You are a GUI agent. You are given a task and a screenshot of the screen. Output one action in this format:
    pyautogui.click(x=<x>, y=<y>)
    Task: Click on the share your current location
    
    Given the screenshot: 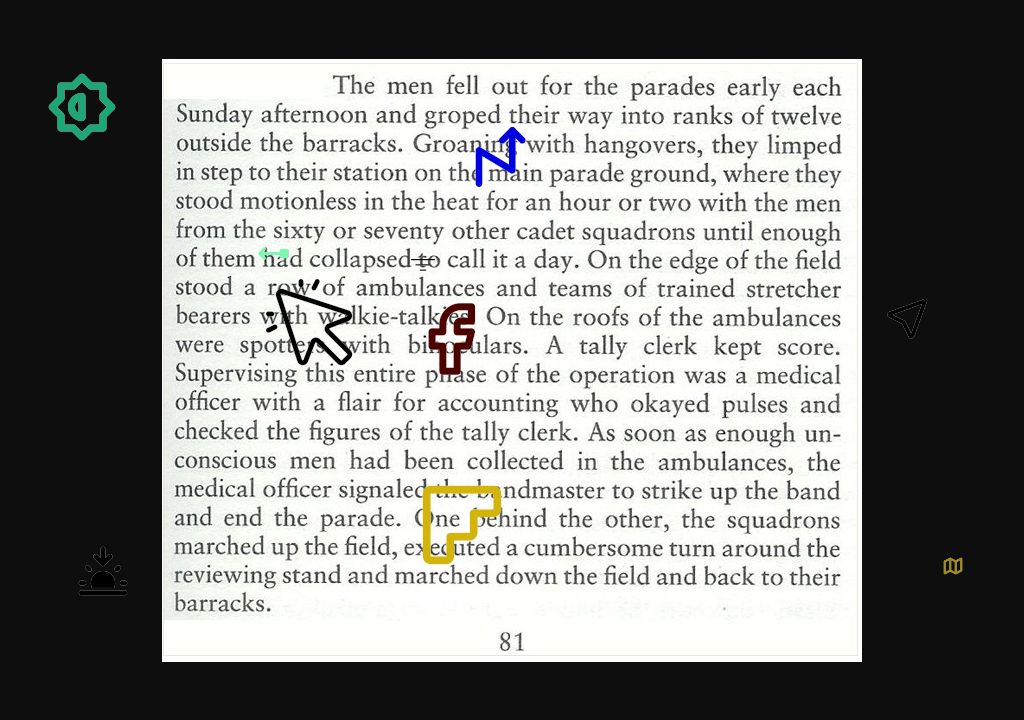 What is the action you would take?
    pyautogui.click(x=907, y=318)
    